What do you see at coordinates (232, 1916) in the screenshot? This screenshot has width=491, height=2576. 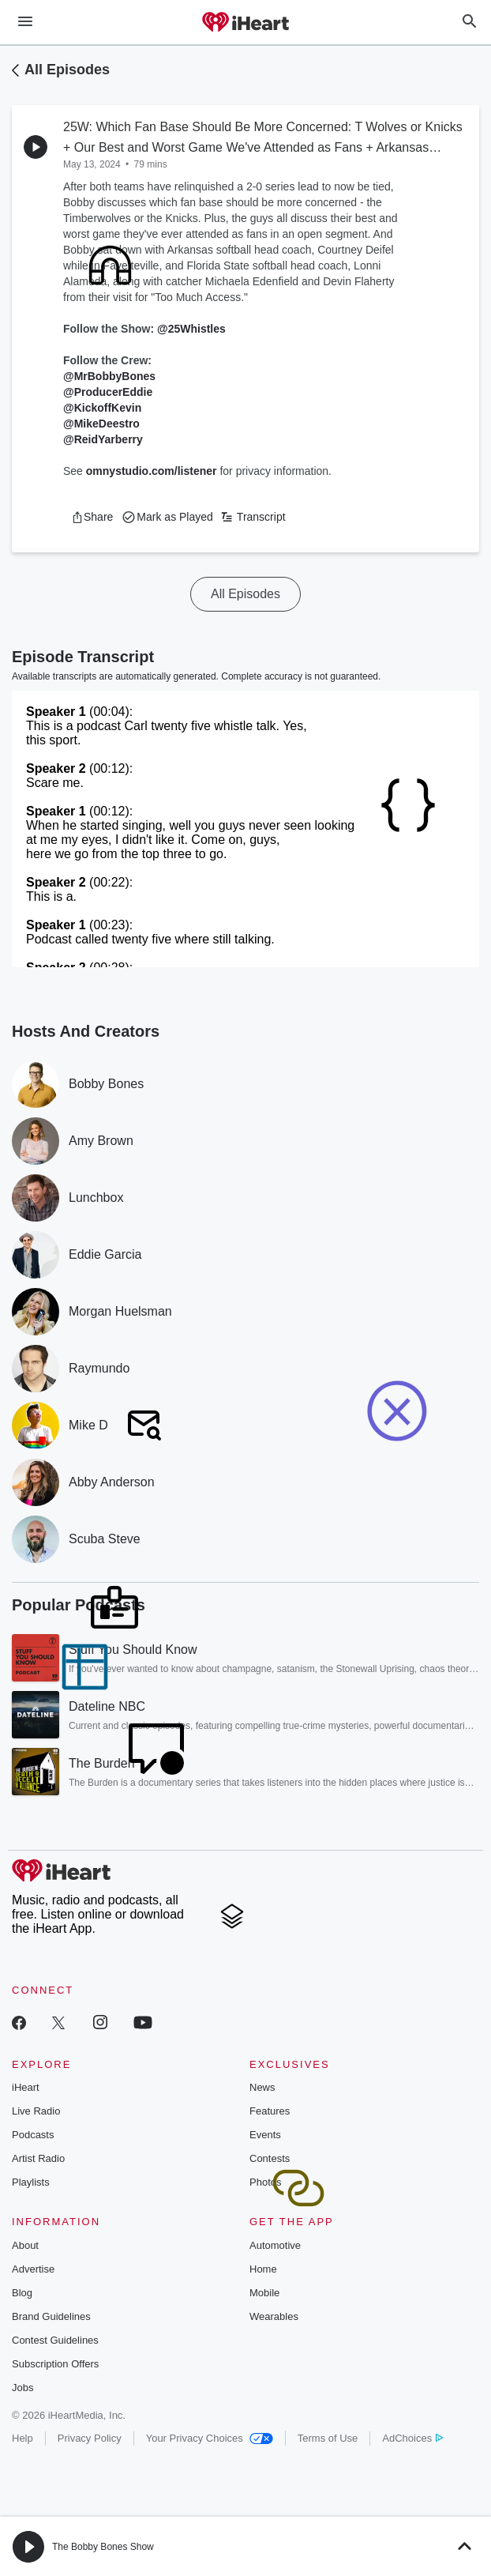 I see `toggle layer visibility in editor` at bounding box center [232, 1916].